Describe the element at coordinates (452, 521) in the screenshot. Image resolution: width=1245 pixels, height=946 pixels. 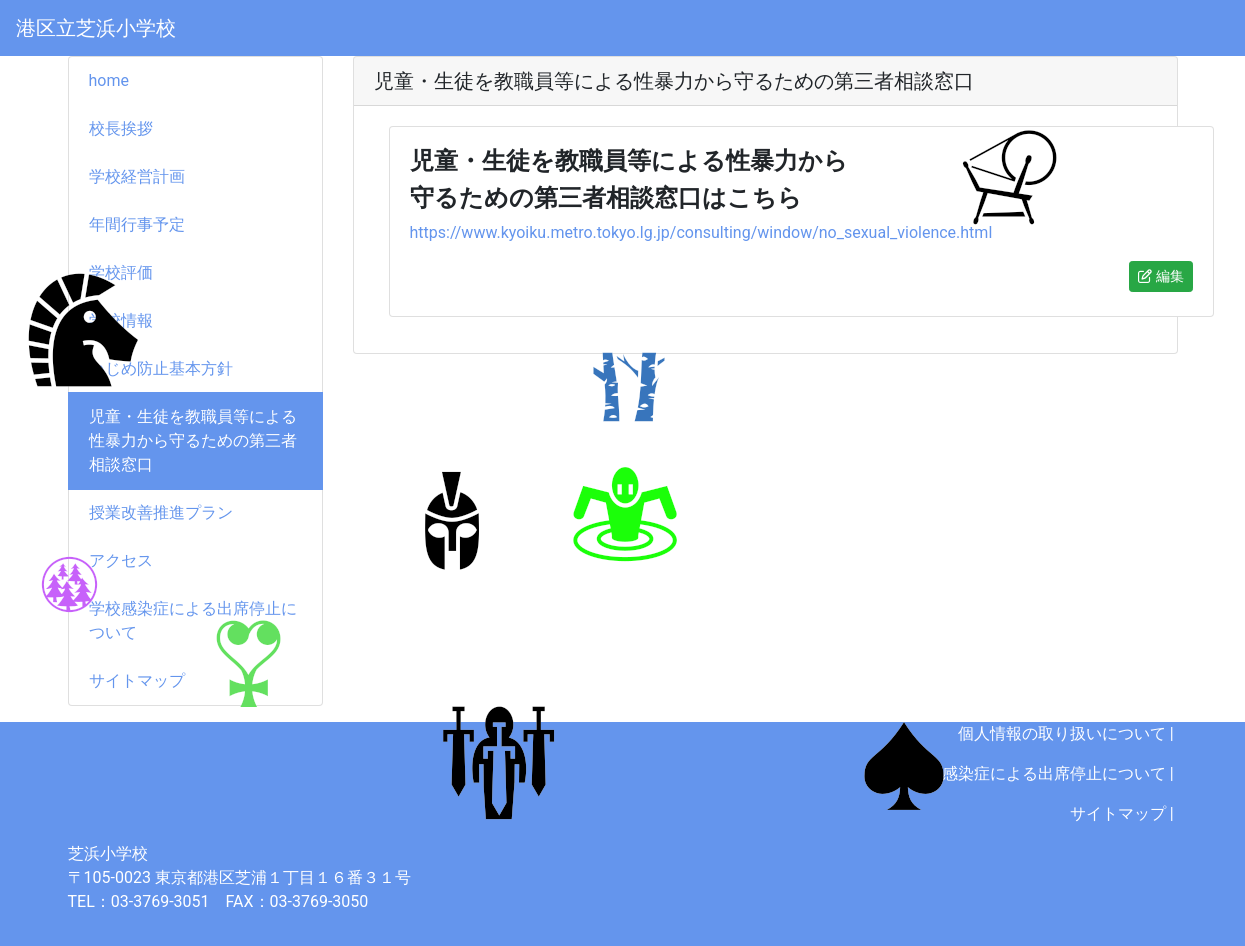
I see `select warrior or knight character class` at that location.